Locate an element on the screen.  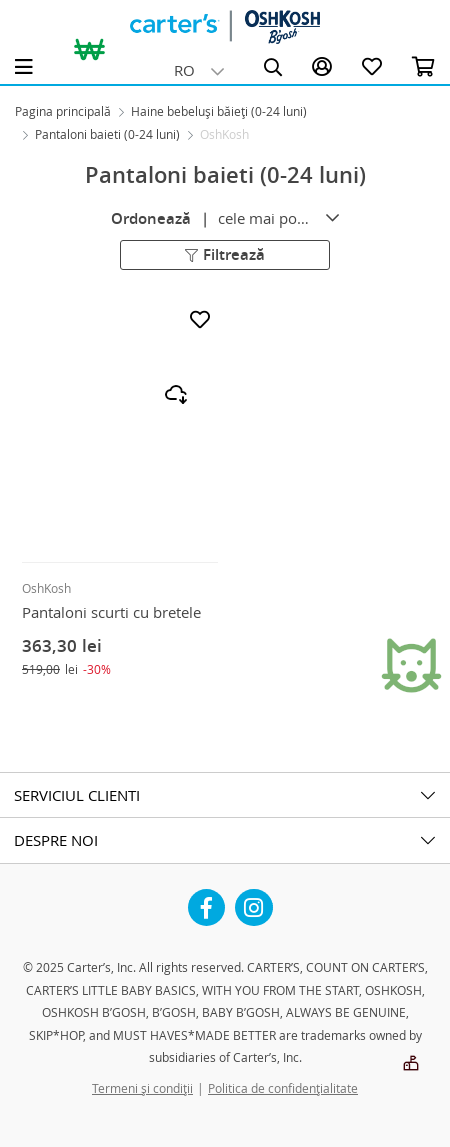
indicates Korean won currency is located at coordinates (89, 49).